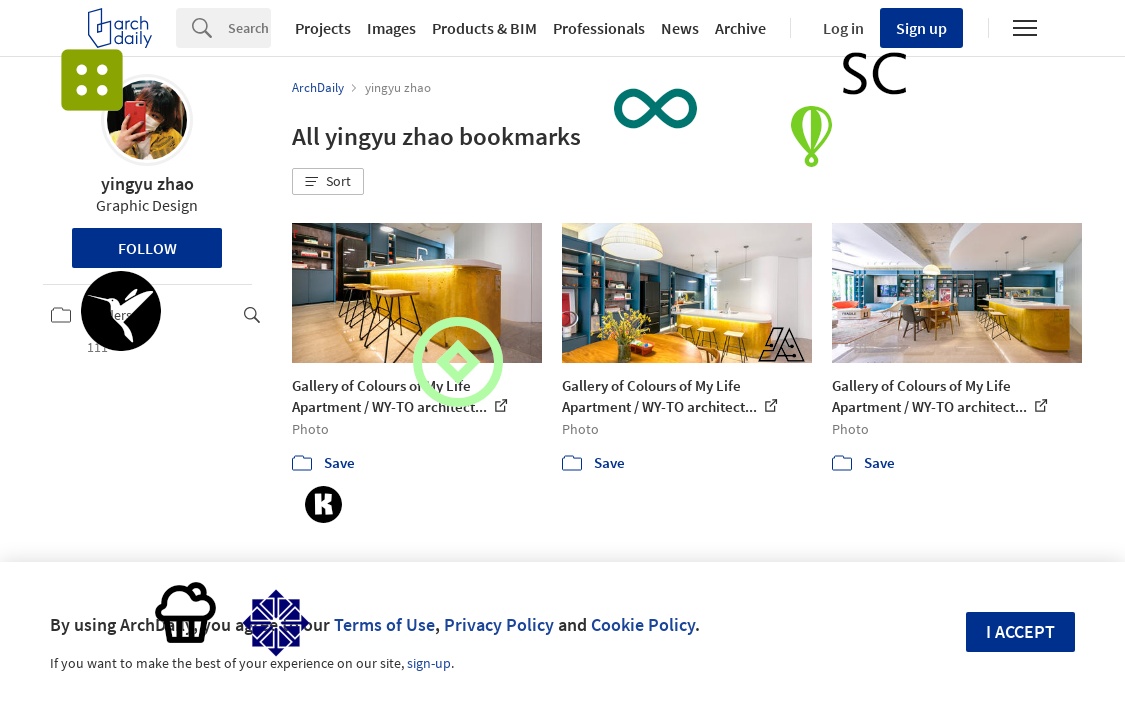  What do you see at coordinates (121, 311) in the screenshot?
I see `InterBase database software logo` at bounding box center [121, 311].